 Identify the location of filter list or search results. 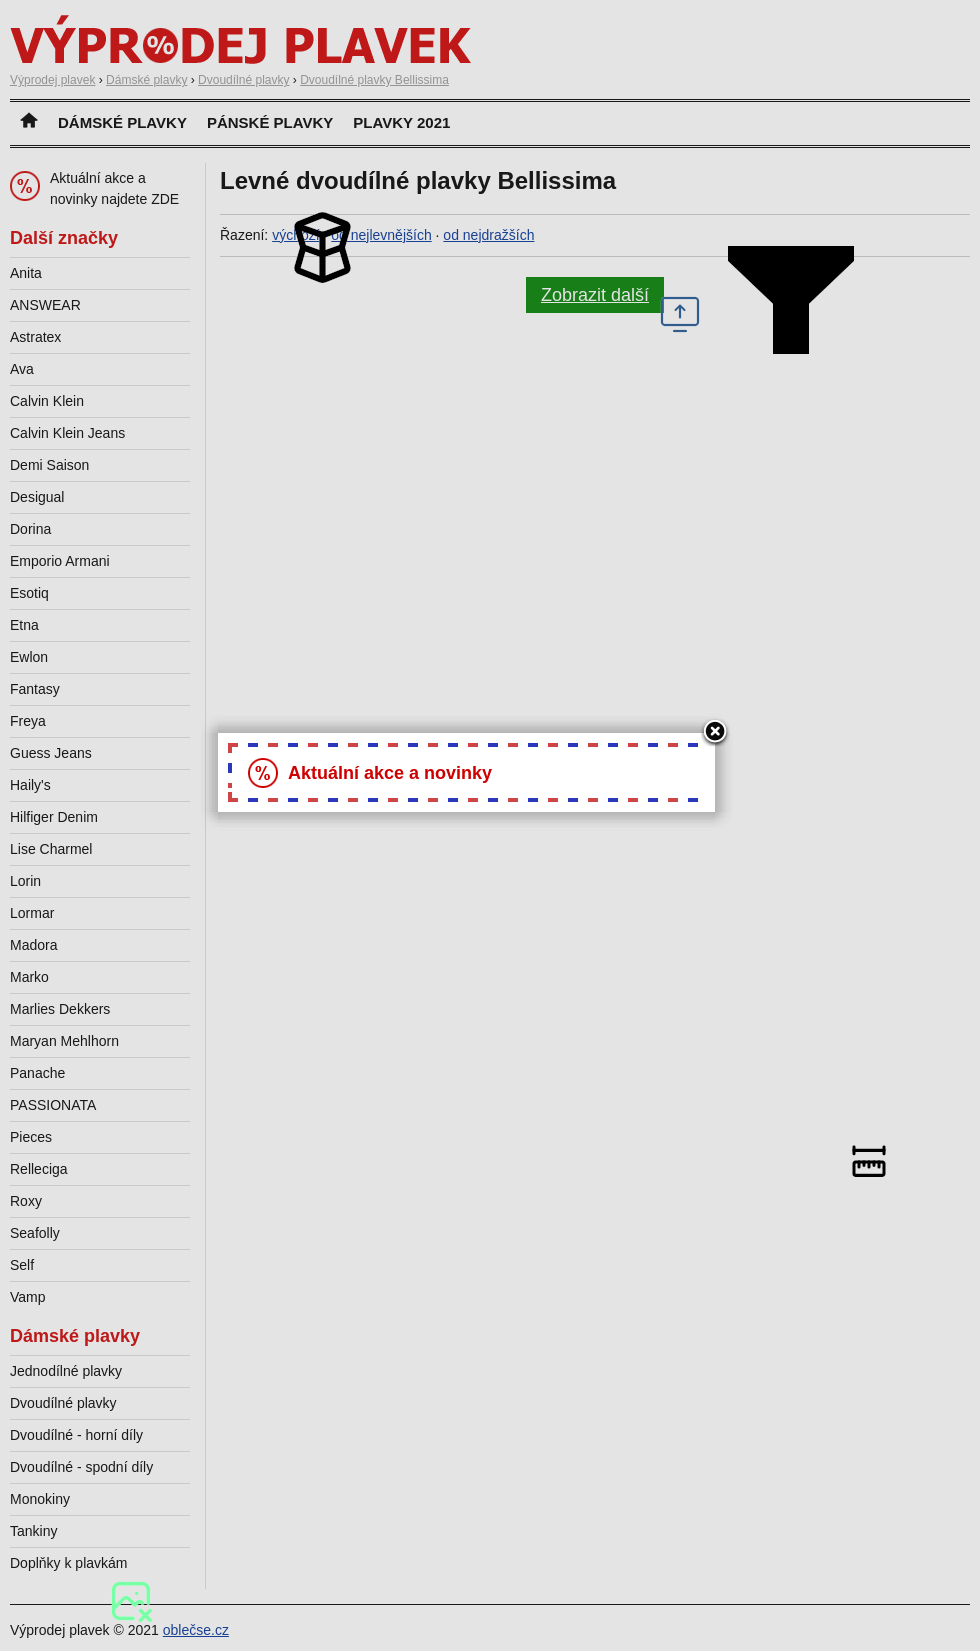
(791, 300).